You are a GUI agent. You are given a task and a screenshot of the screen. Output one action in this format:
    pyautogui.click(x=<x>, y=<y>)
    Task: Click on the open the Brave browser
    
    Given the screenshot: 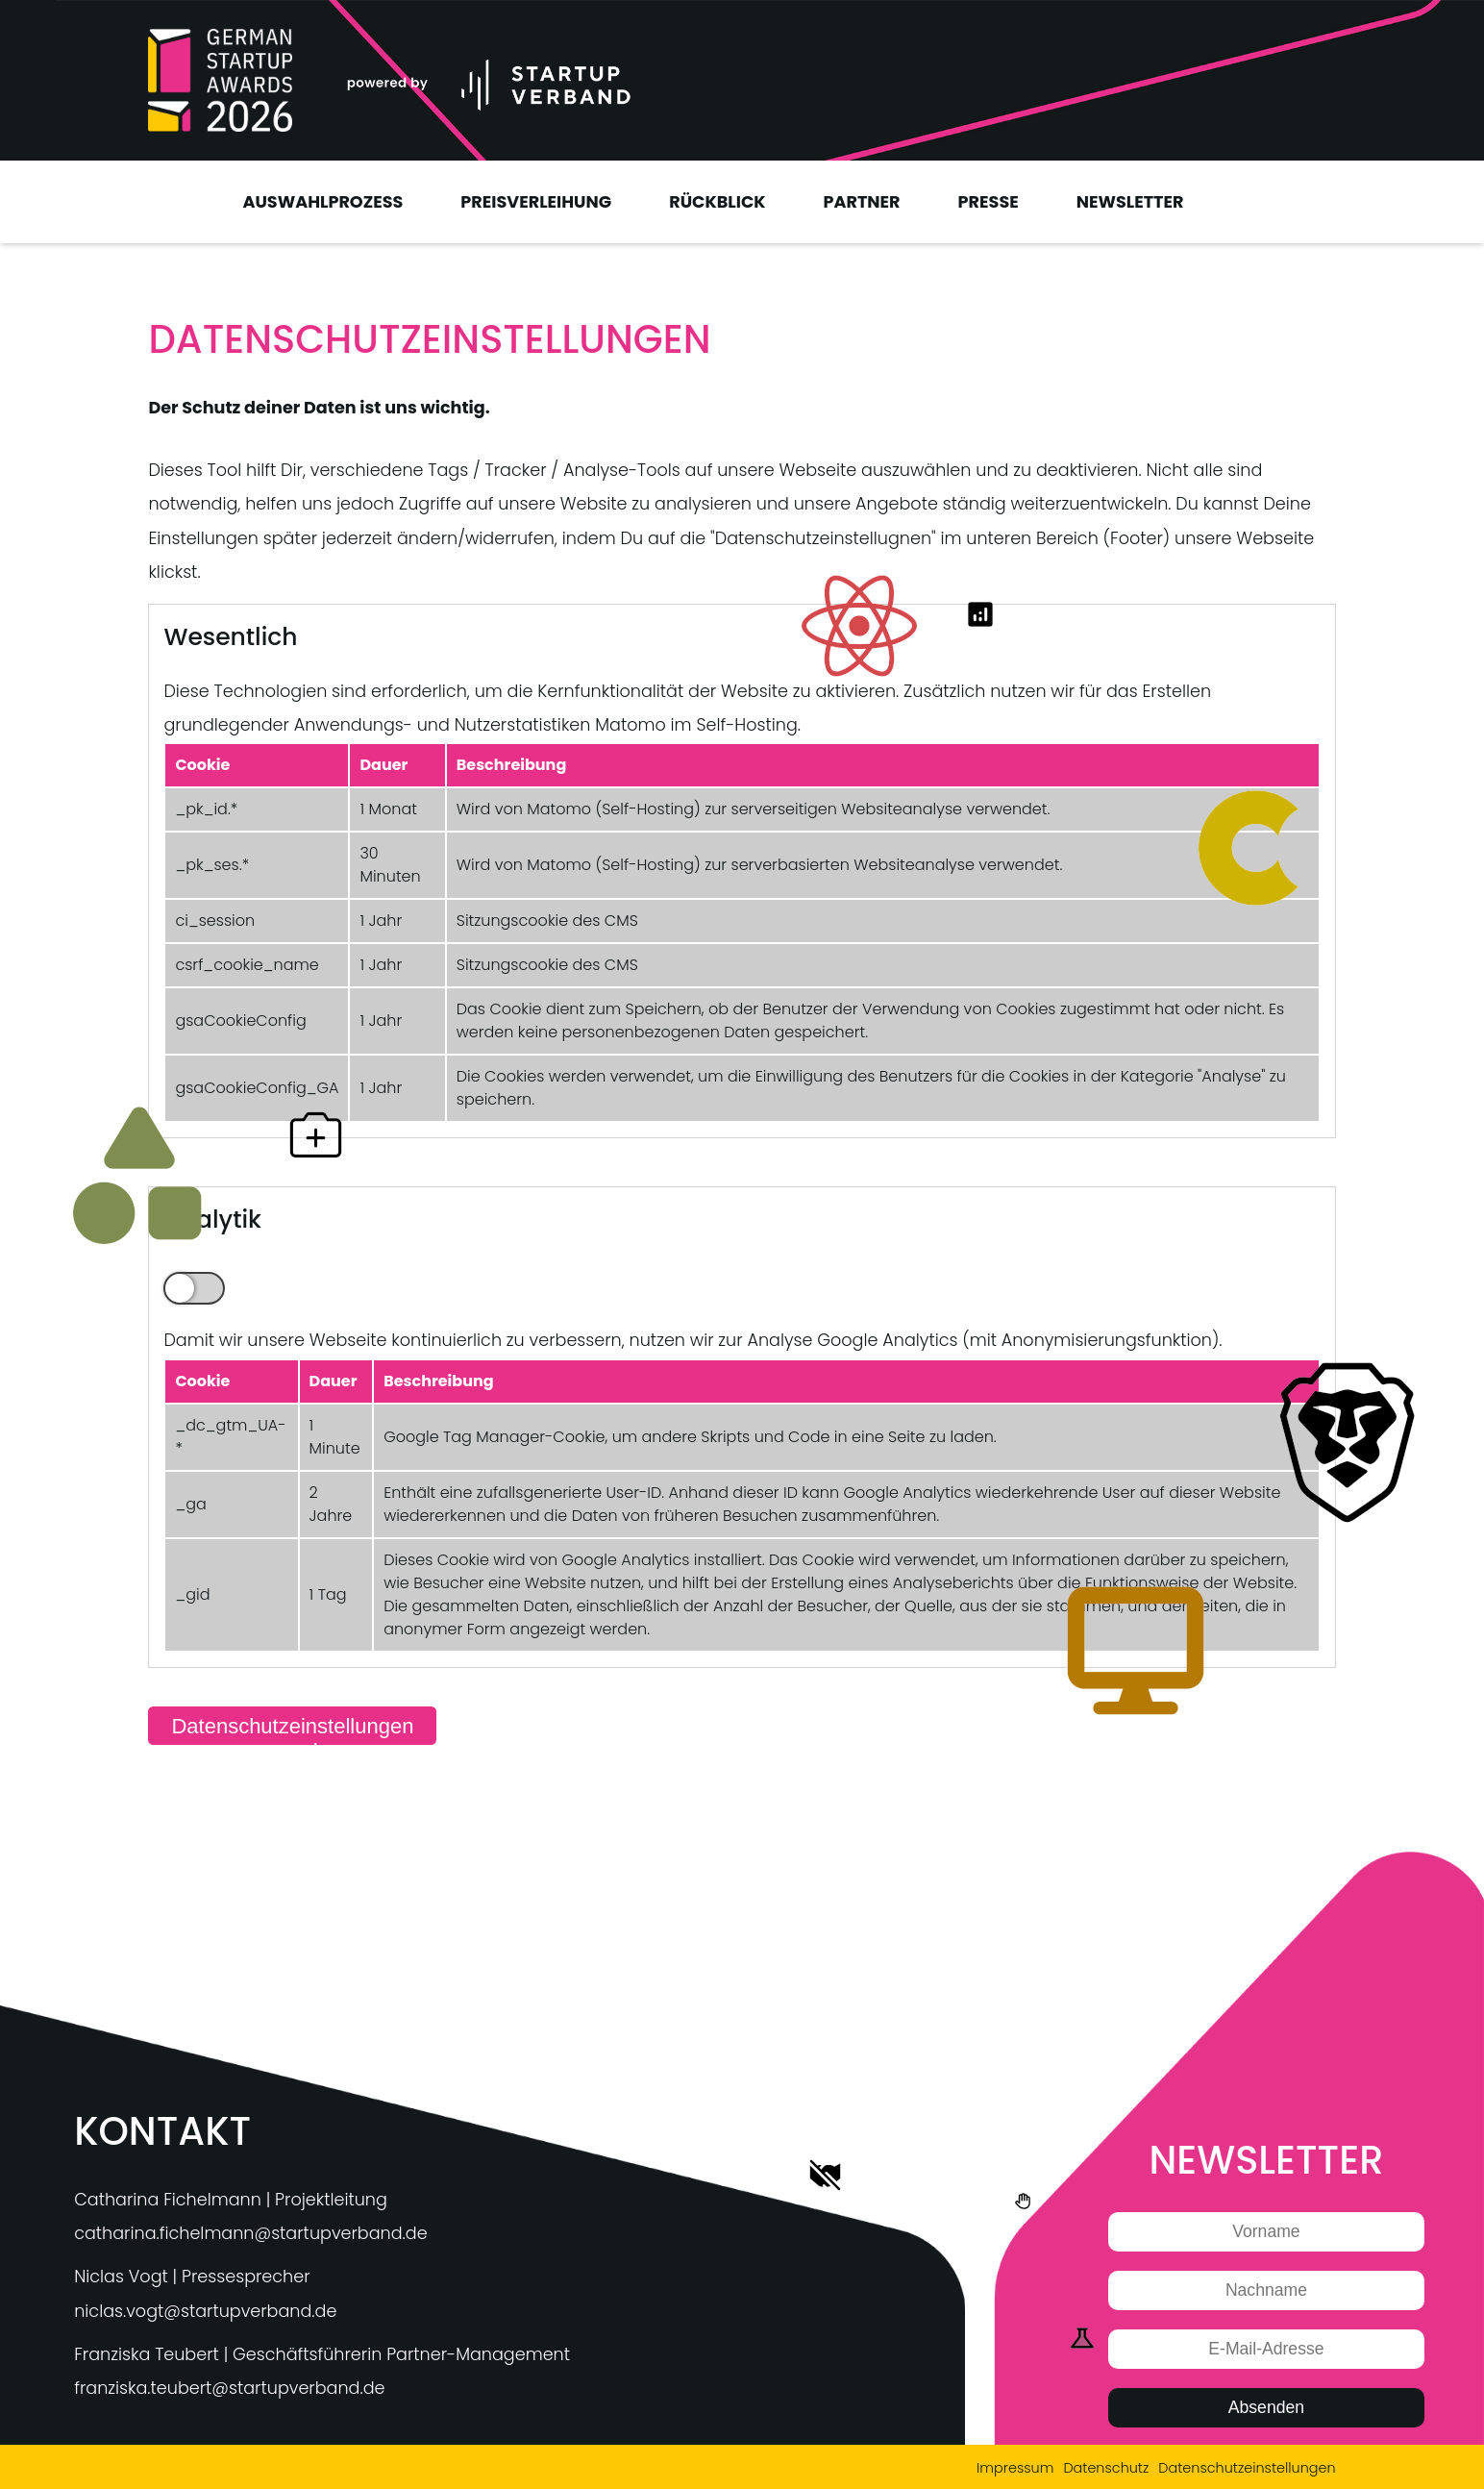 What is the action you would take?
    pyautogui.click(x=1347, y=1442)
    